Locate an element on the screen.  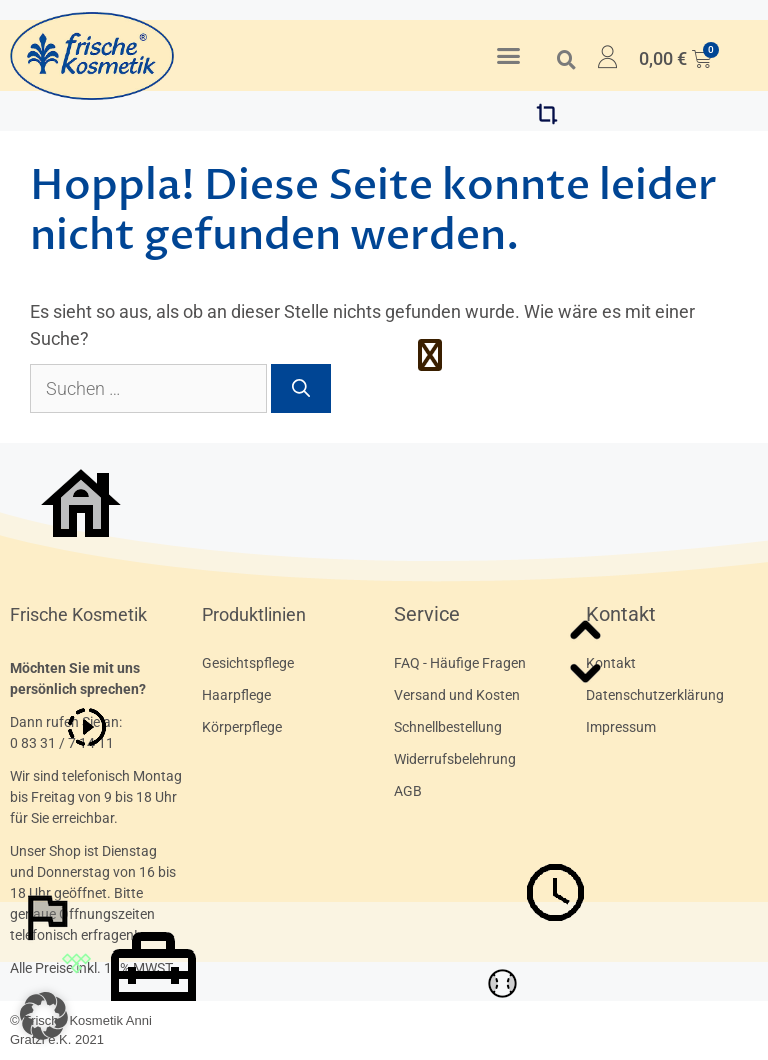
expand to show more content is located at coordinates (585, 651).